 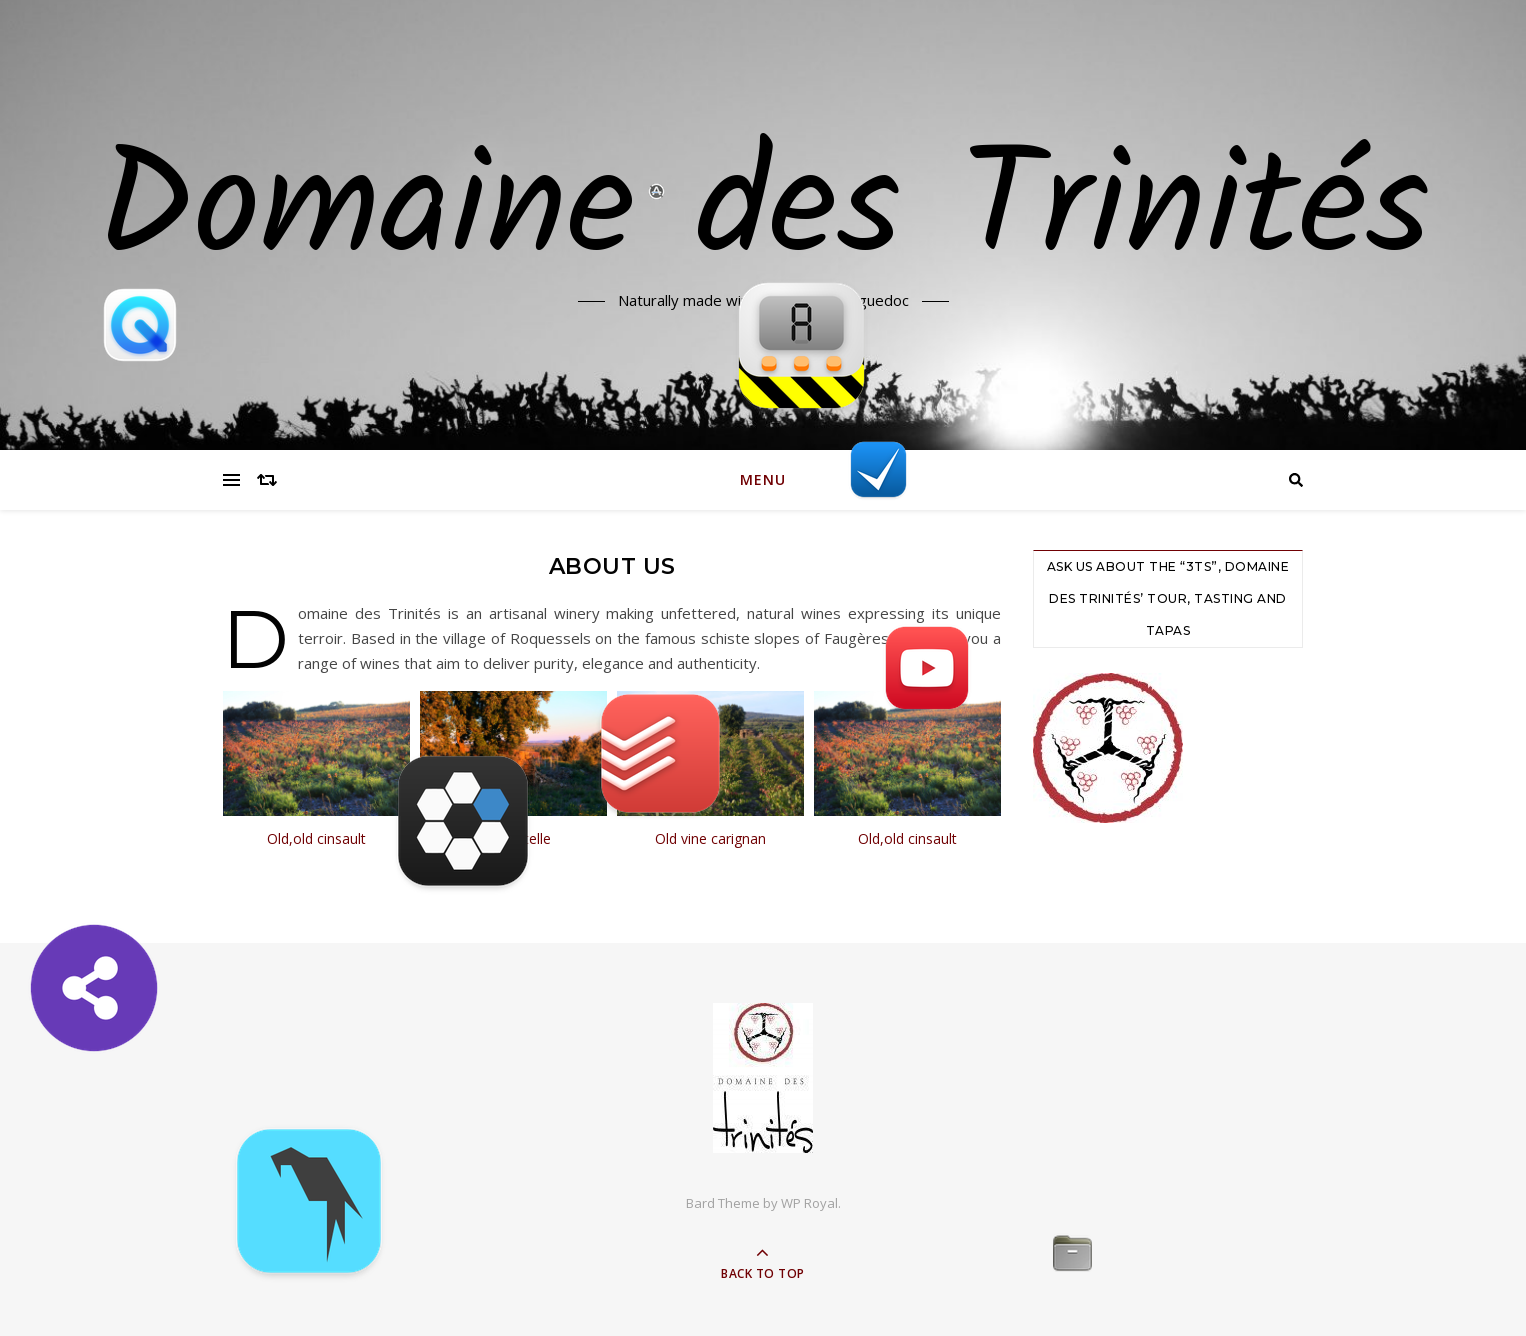 I want to click on indicates a shared file or folder, so click(x=94, y=988).